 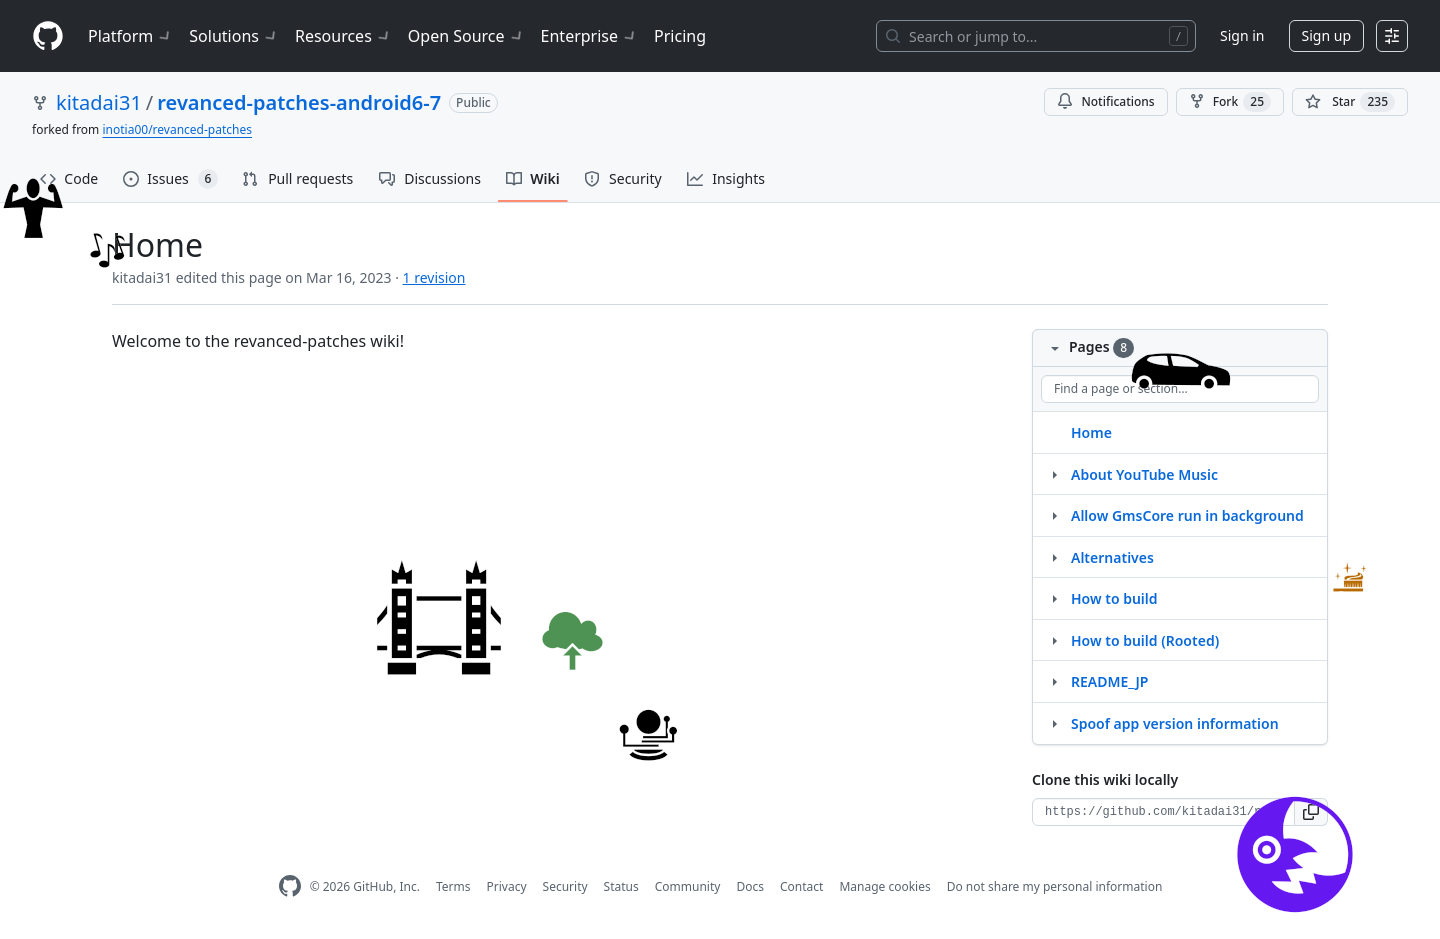 What do you see at coordinates (572, 640) in the screenshot?
I see `upload file to cloud storage` at bounding box center [572, 640].